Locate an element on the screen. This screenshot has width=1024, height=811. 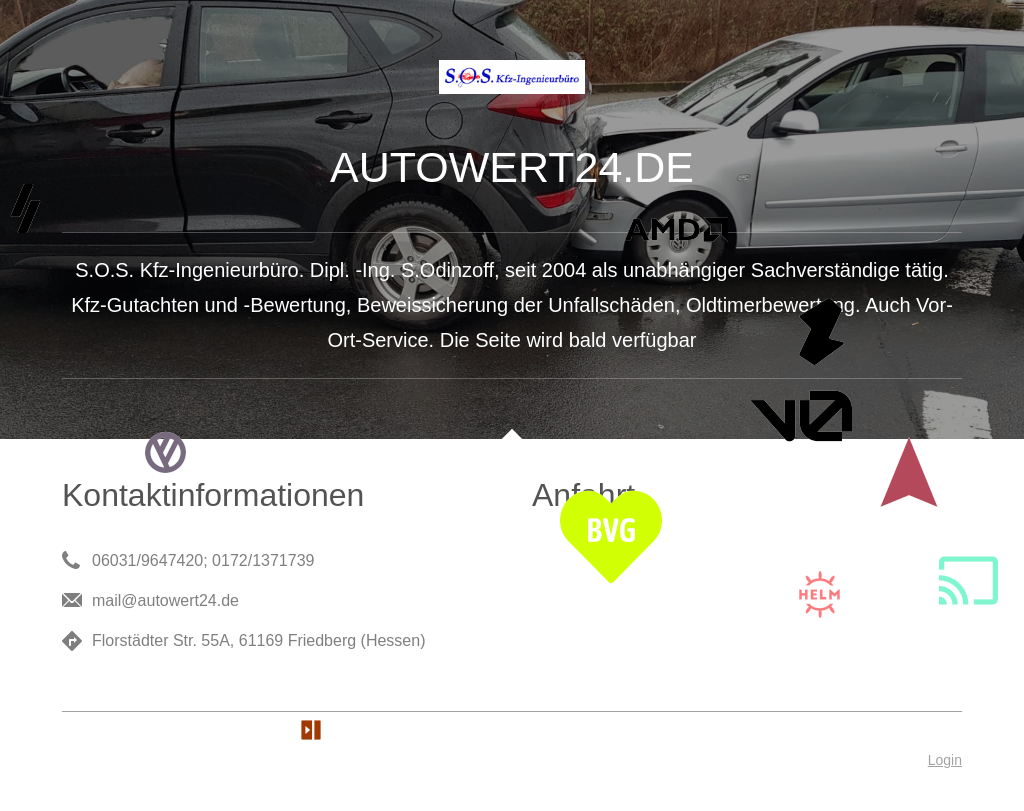
AMD brand logo is located at coordinates (676, 229).